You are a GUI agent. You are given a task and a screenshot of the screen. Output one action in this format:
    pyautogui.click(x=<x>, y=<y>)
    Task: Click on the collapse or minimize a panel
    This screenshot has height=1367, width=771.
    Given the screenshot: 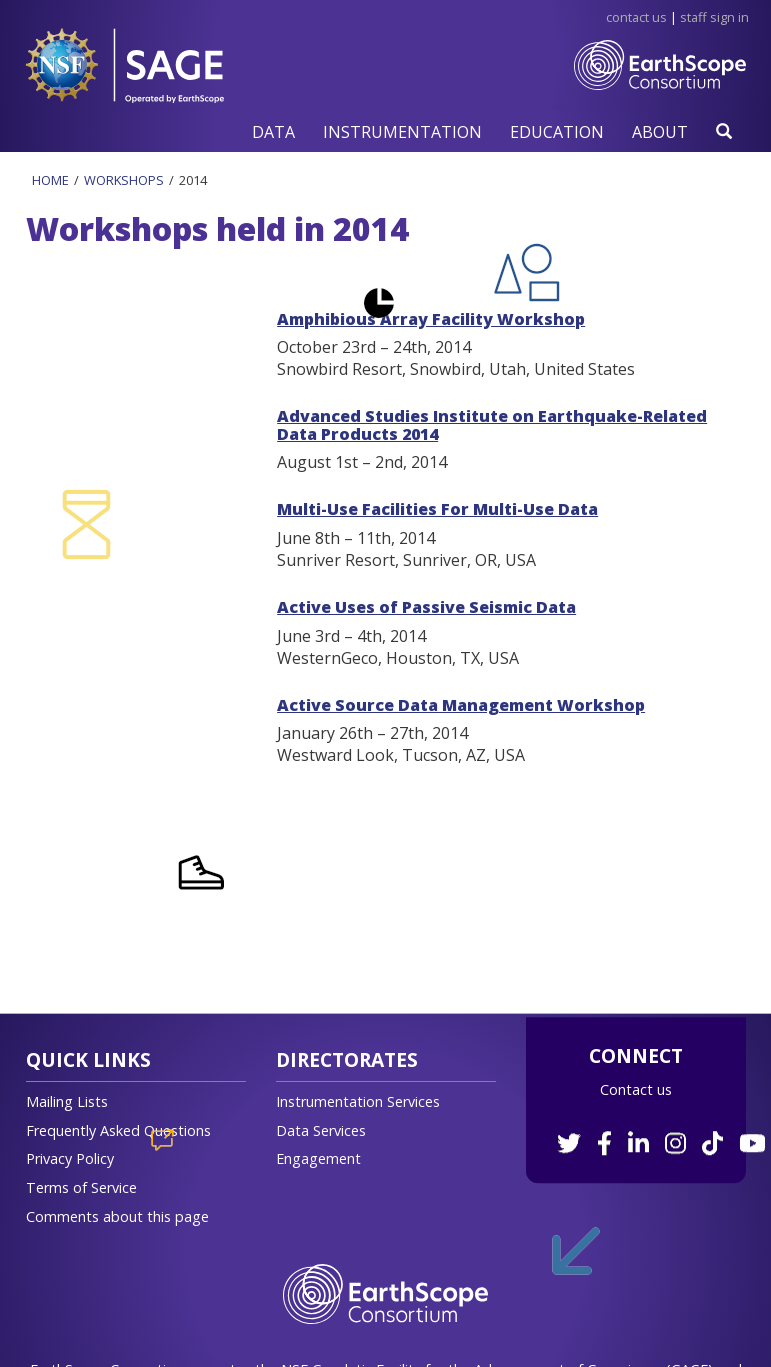 What is the action you would take?
    pyautogui.click(x=576, y=1251)
    